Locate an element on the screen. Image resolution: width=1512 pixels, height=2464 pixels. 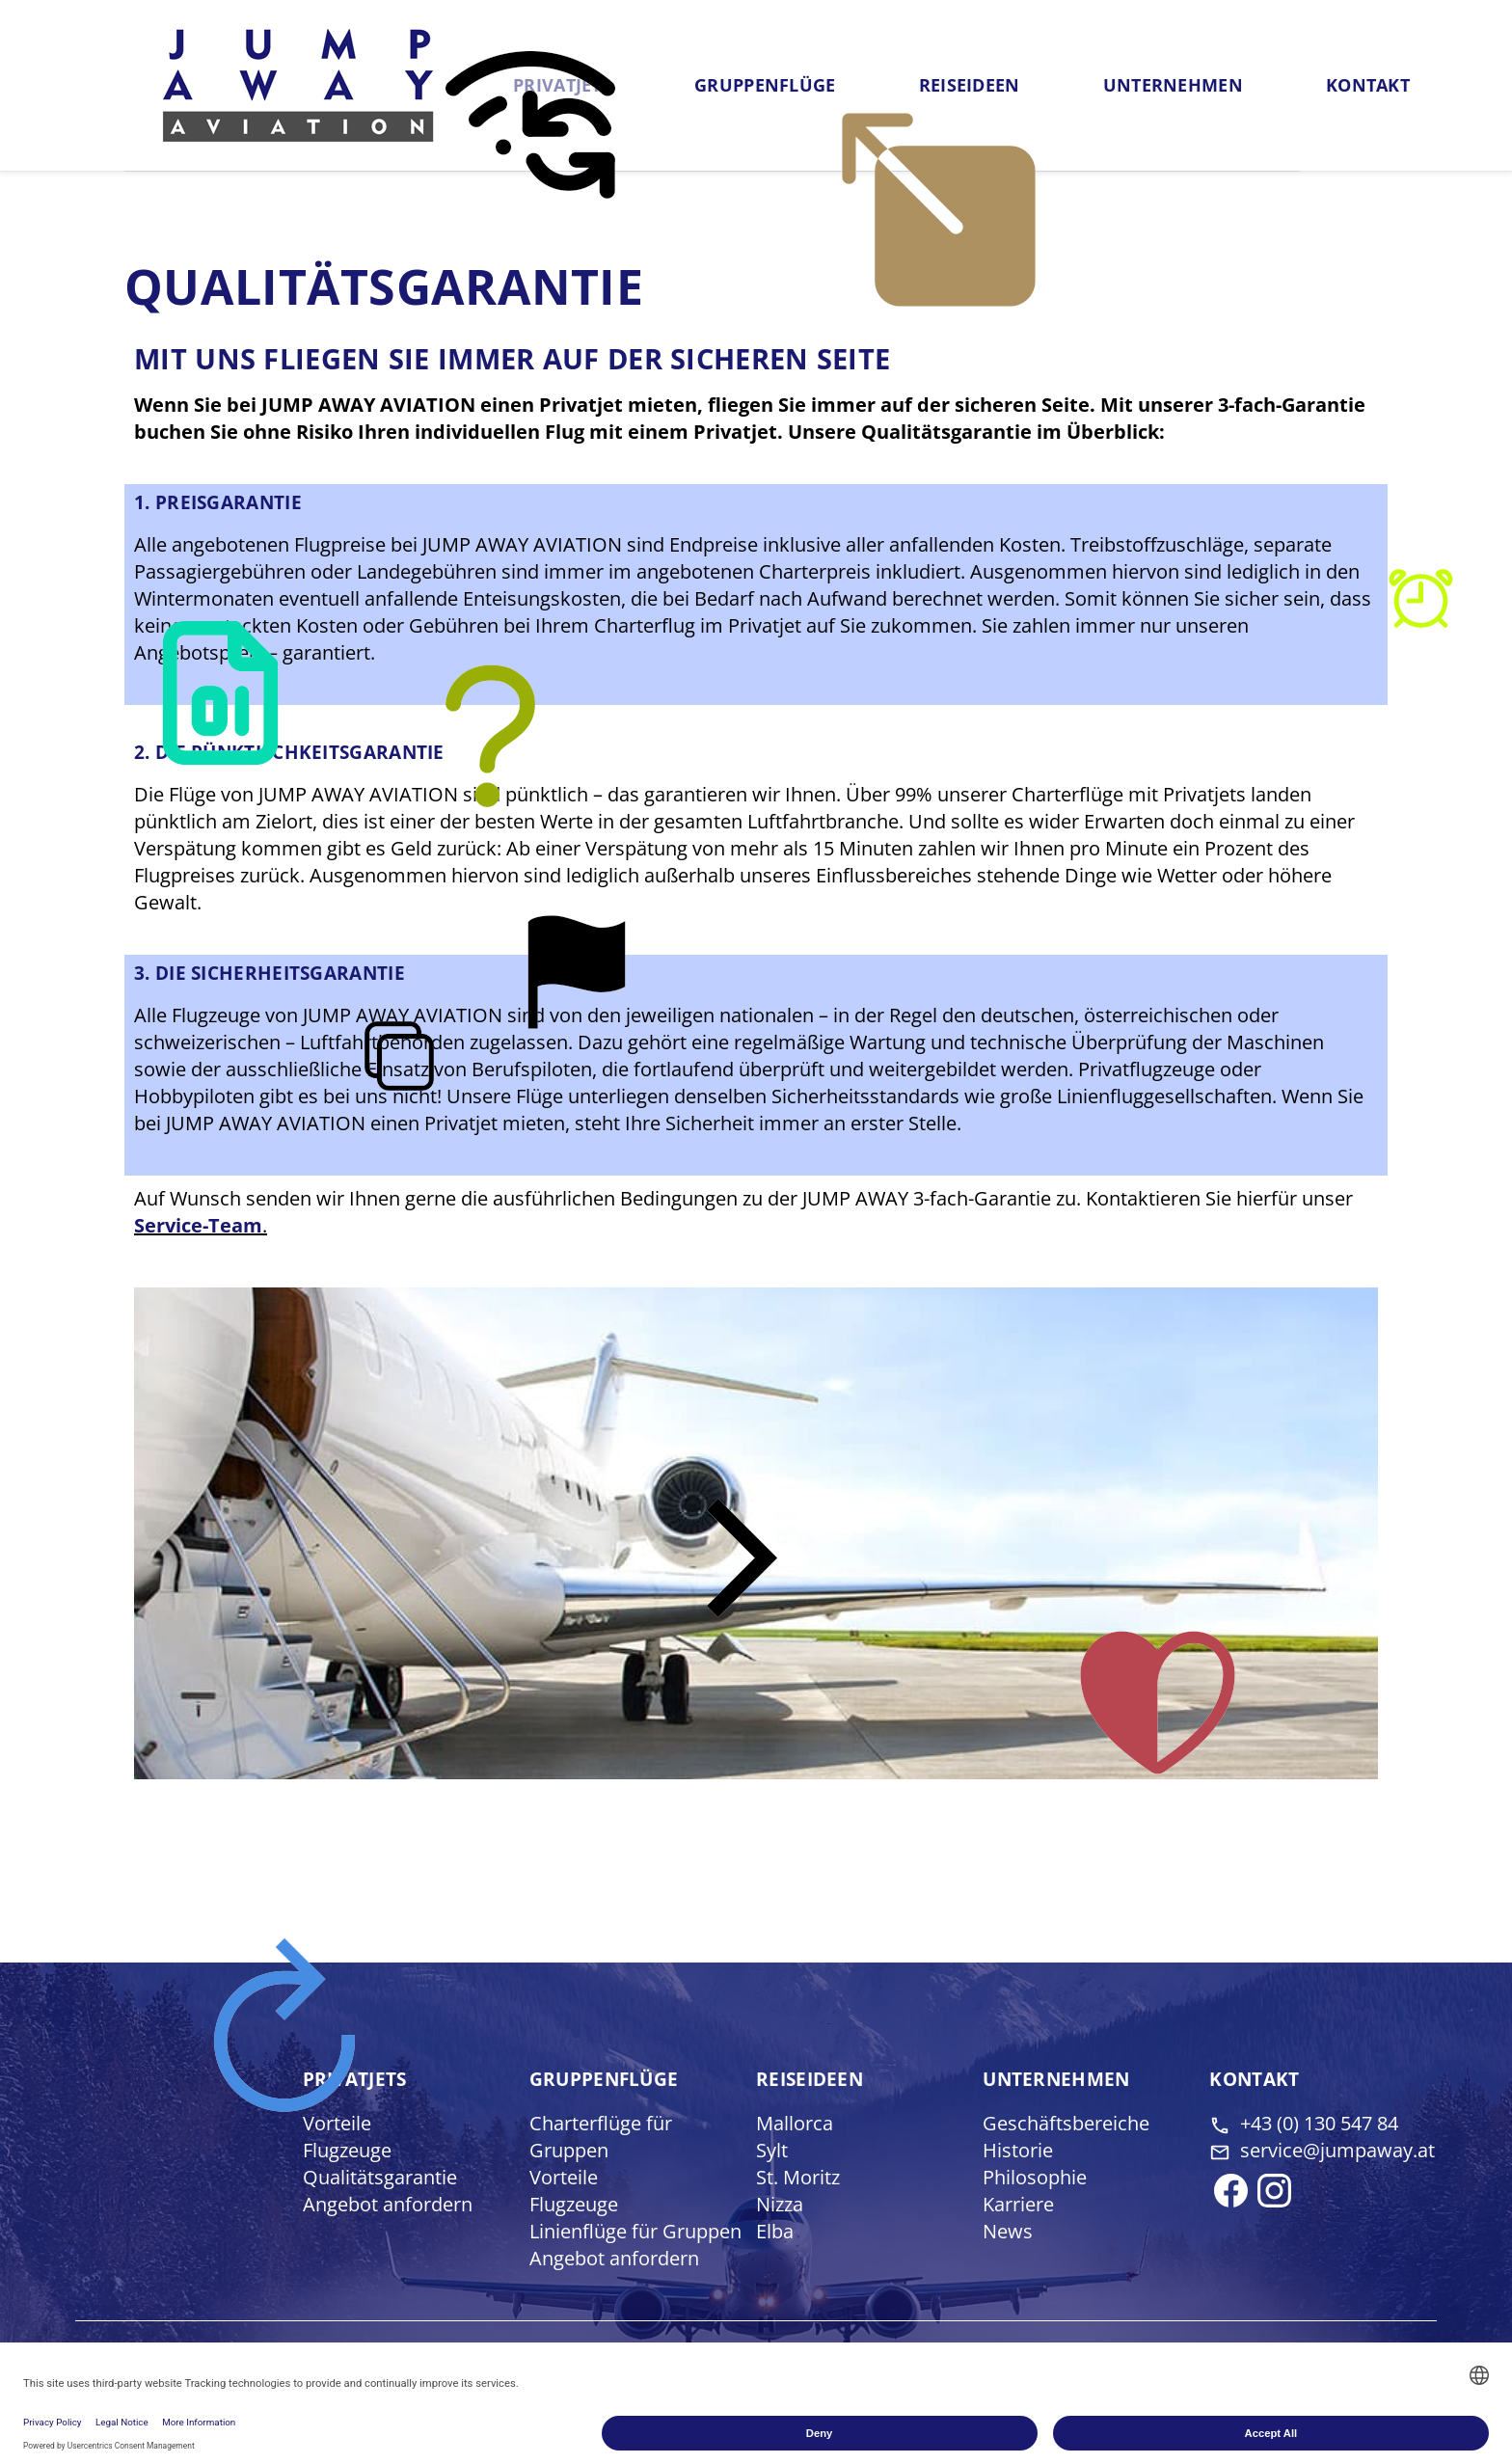
sync data over wifi connection is located at coordinates (530, 113).